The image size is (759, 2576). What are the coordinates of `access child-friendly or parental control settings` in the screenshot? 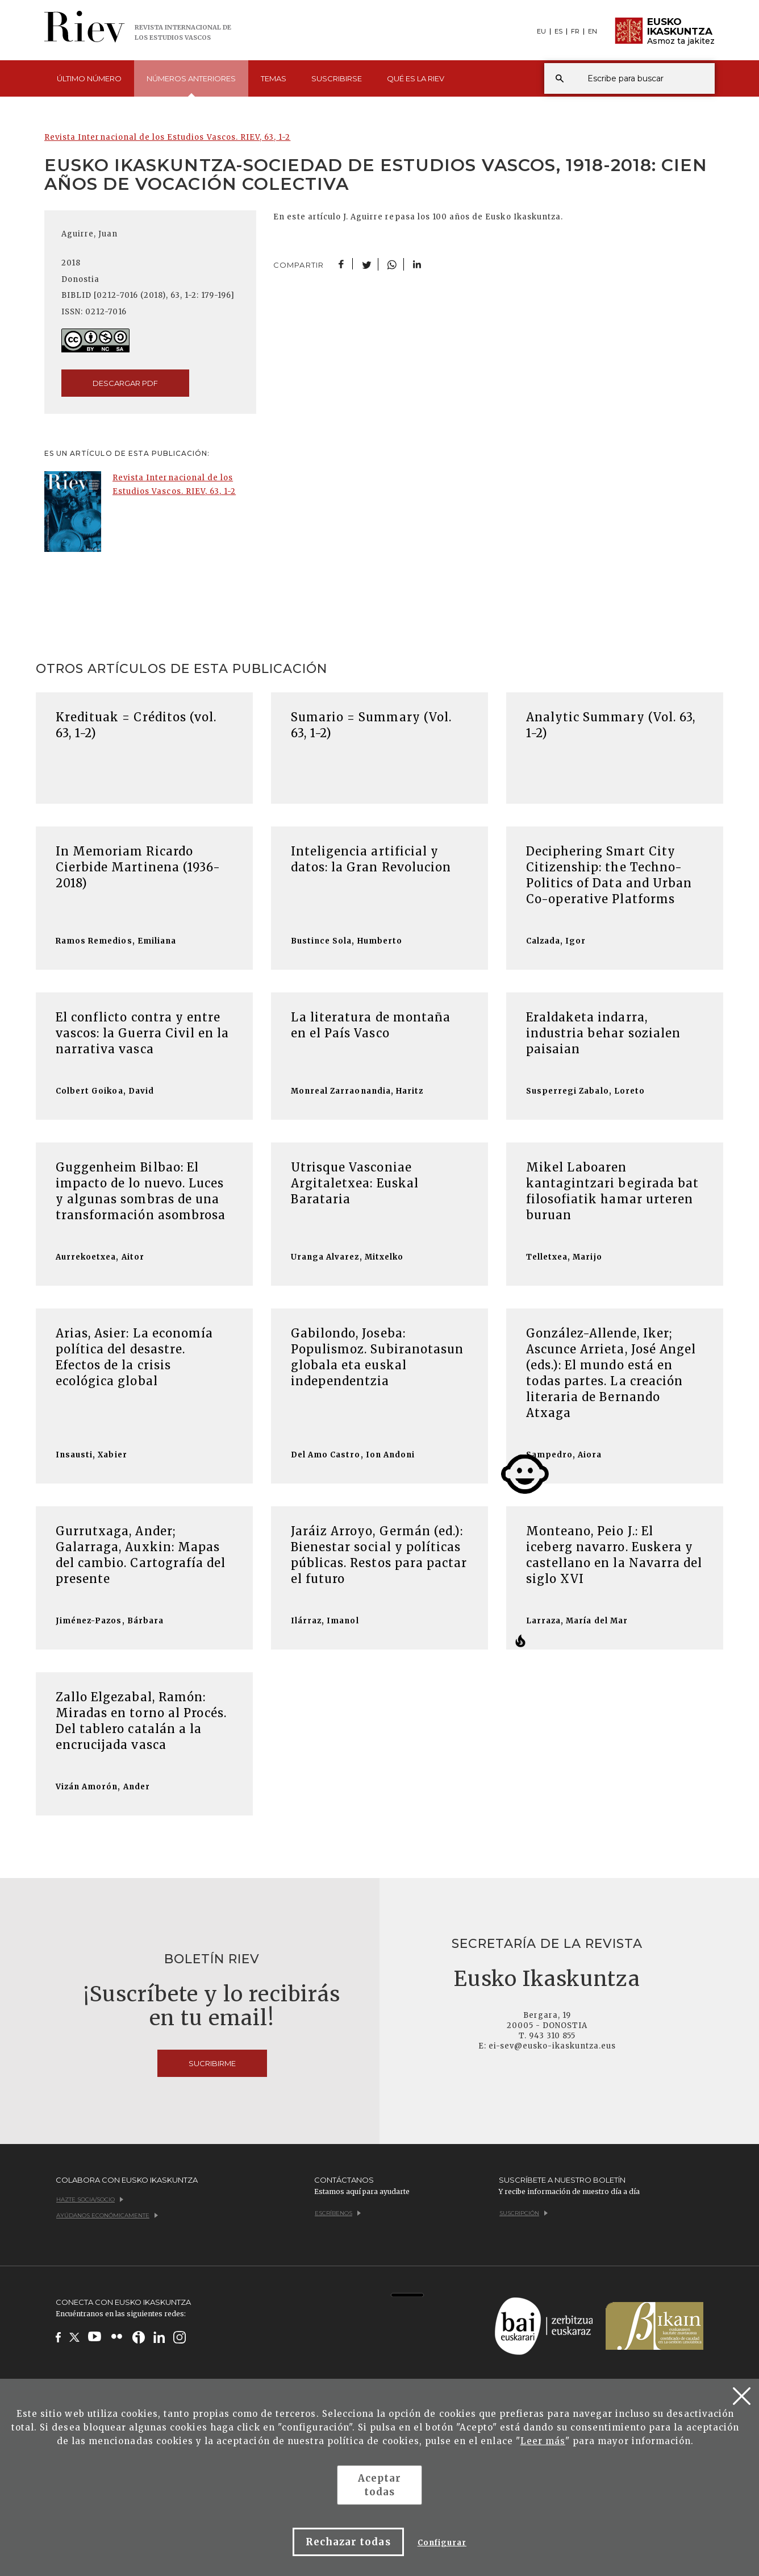 It's located at (525, 1474).